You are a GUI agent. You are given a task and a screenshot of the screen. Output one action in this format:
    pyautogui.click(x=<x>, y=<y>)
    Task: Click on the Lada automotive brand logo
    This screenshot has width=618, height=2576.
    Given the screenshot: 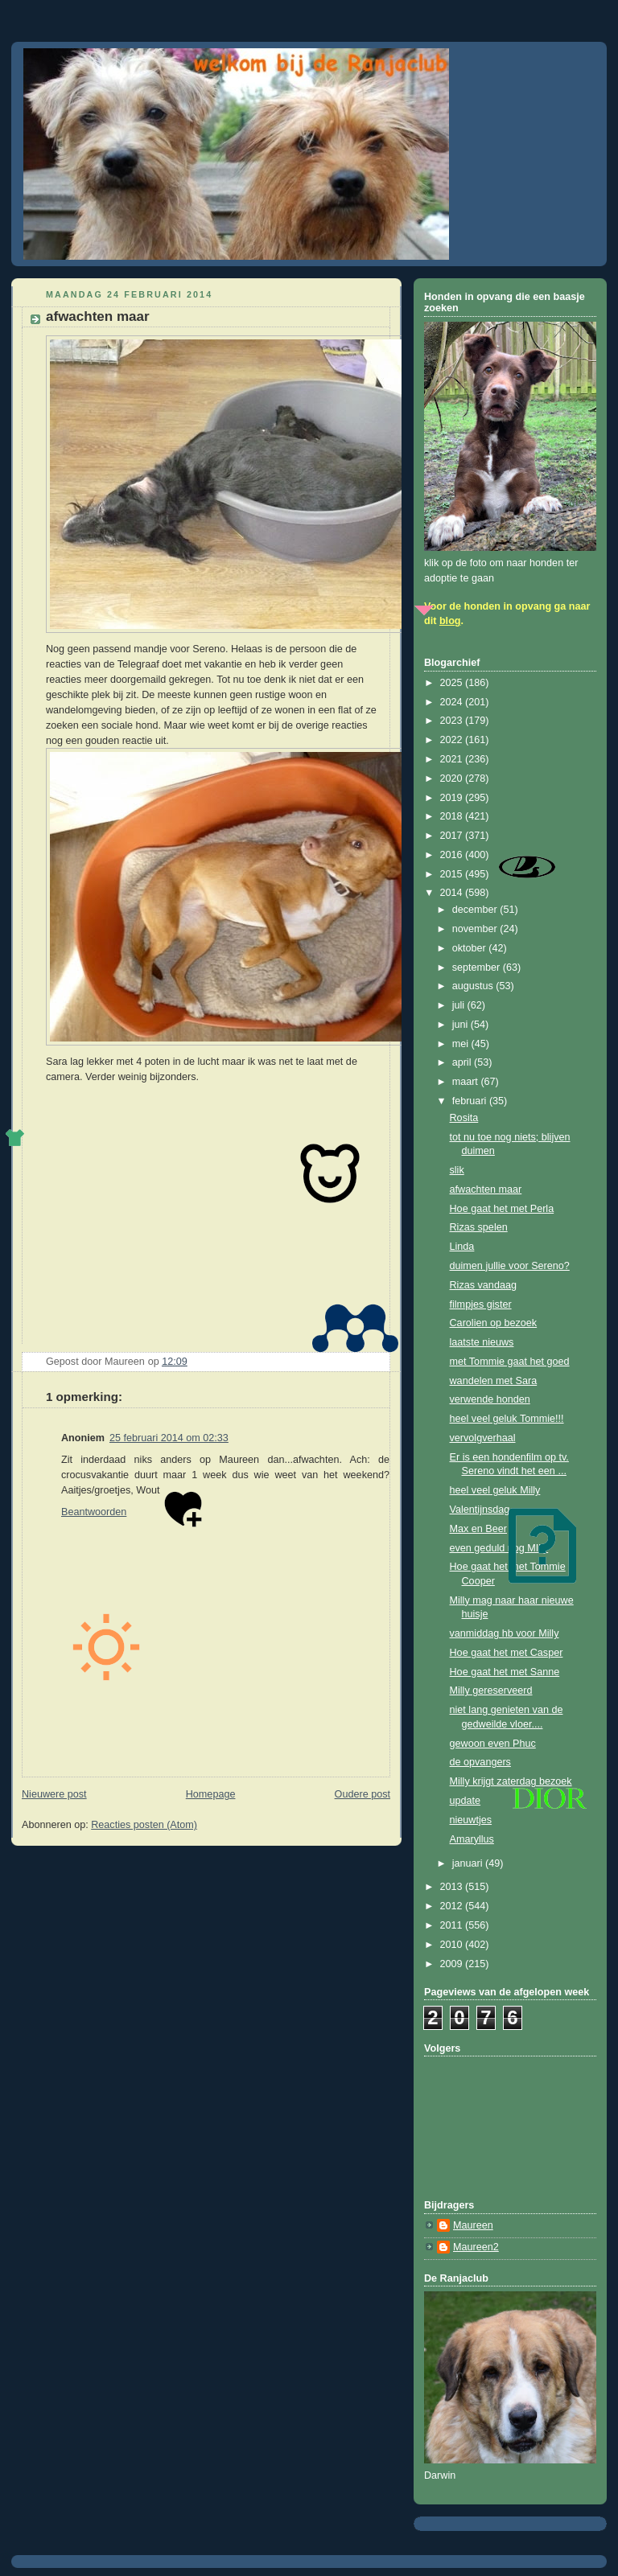 What is the action you would take?
    pyautogui.click(x=527, y=867)
    